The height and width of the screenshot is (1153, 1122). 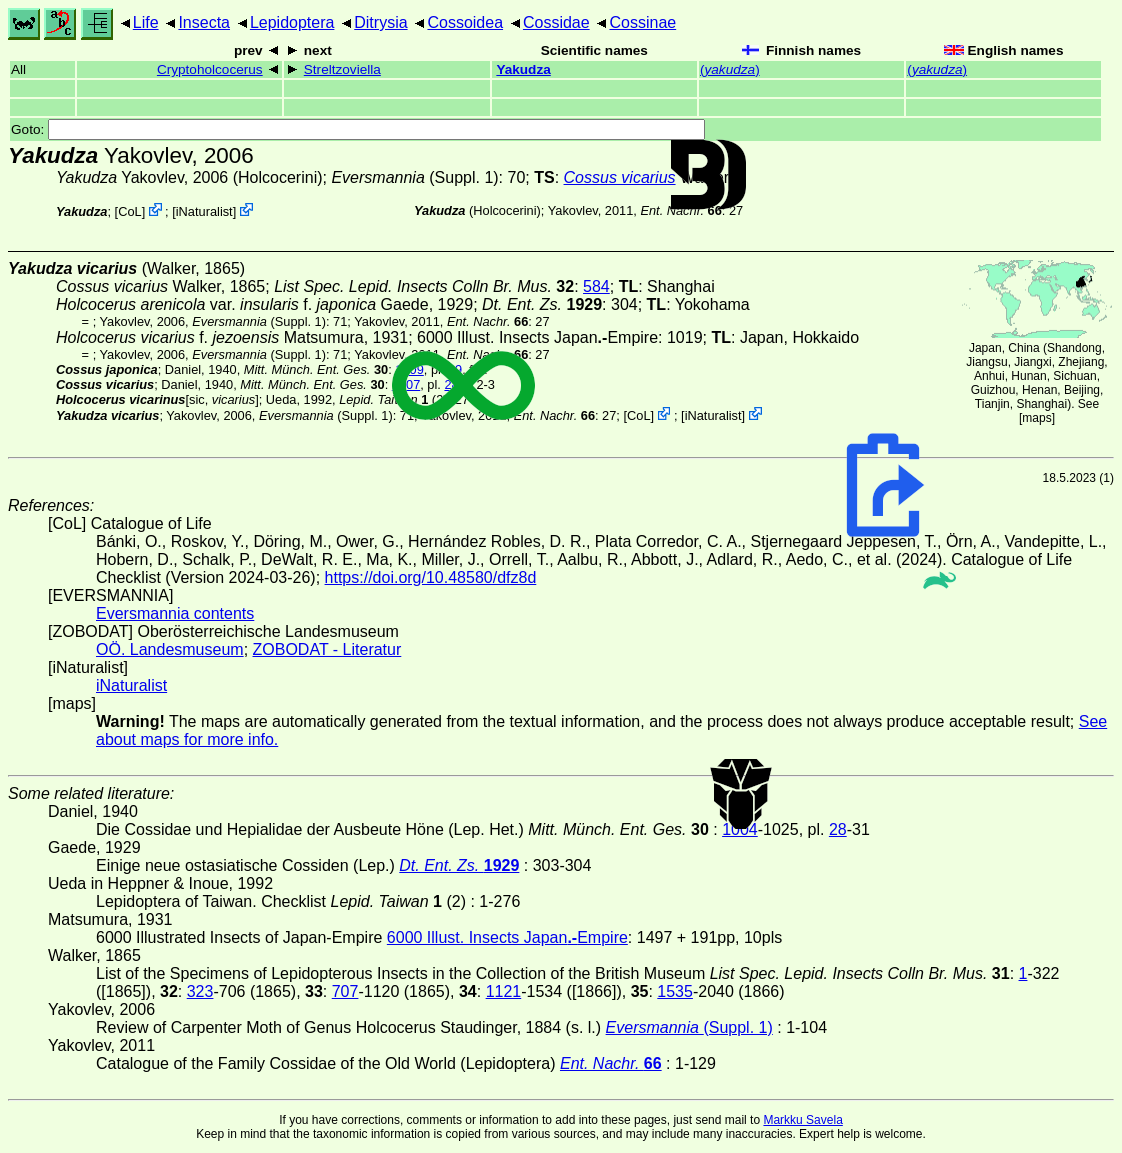 I want to click on open BetterDiscord settings, so click(x=708, y=174).